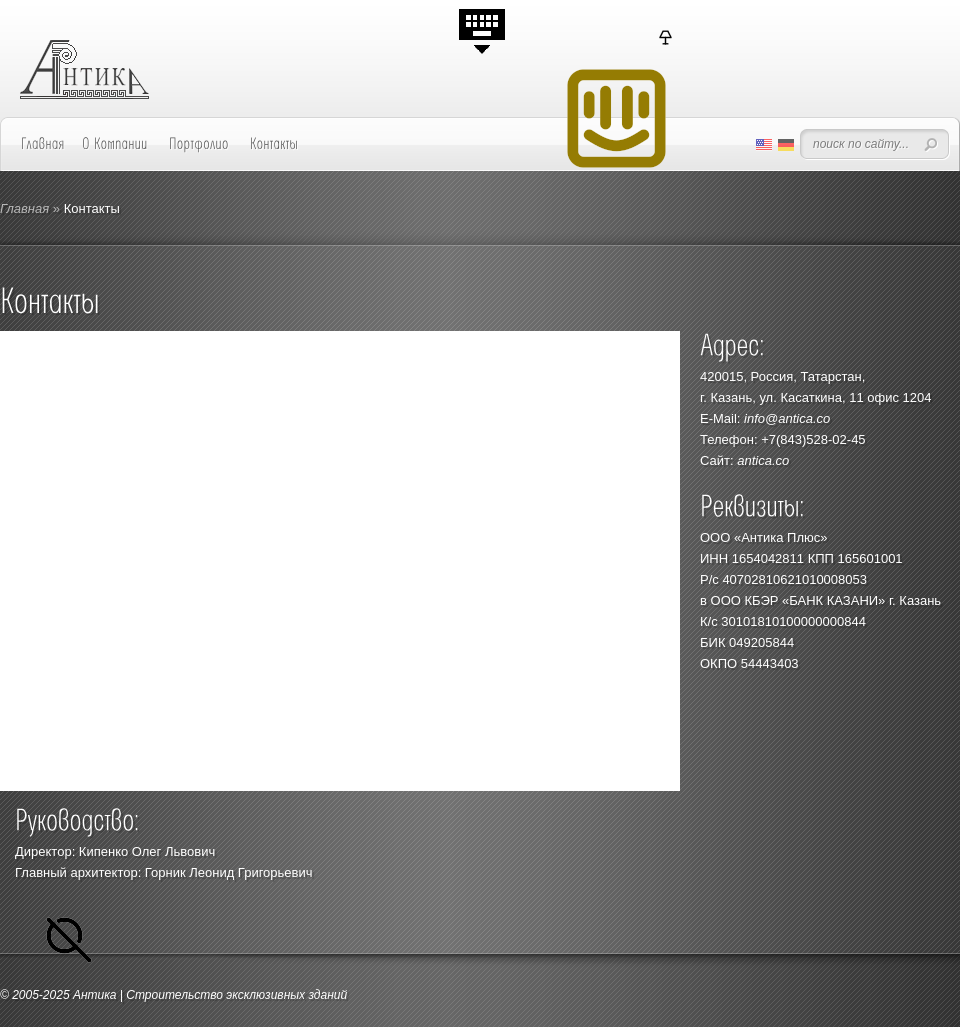 The height and width of the screenshot is (1027, 960). What do you see at coordinates (616, 118) in the screenshot?
I see `open intercom customer messaging` at bounding box center [616, 118].